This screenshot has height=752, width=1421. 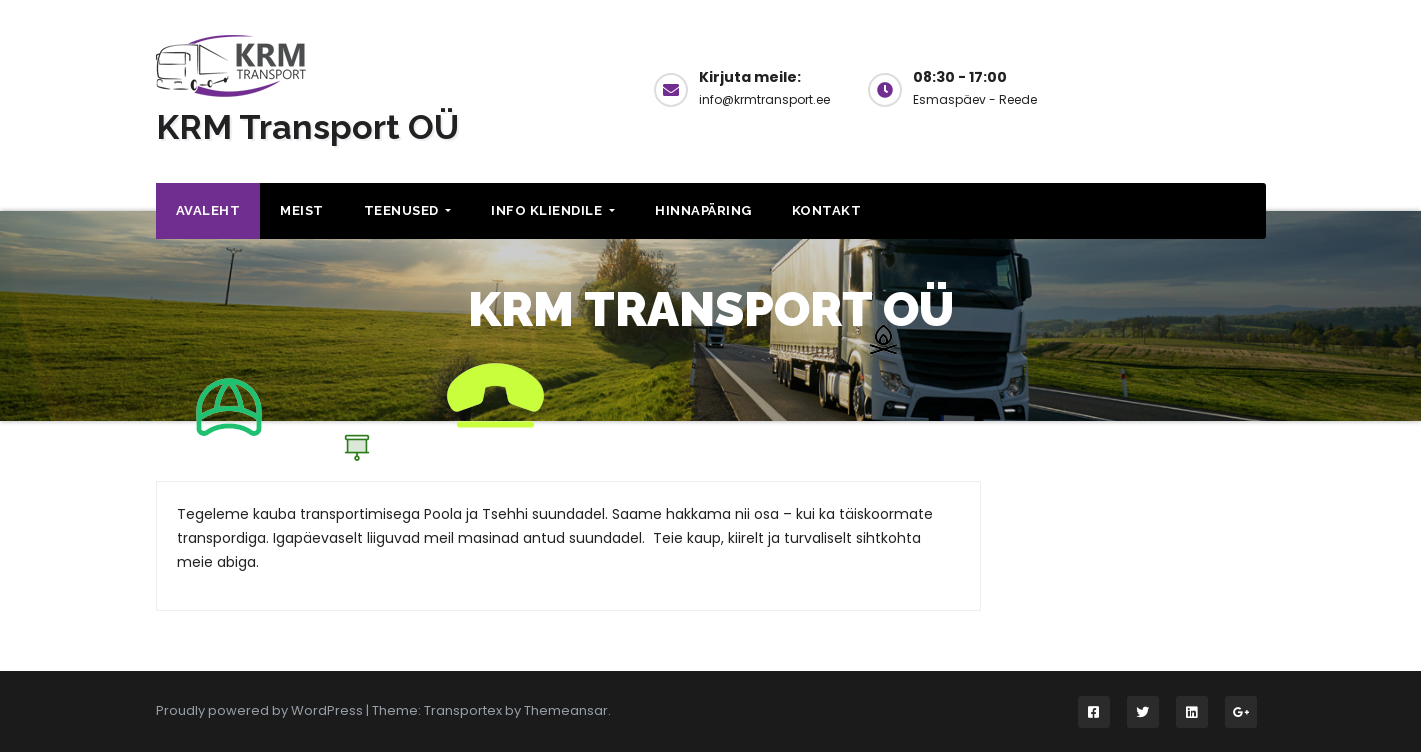 I want to click on end the current phone call, so click(x=495, y=395).